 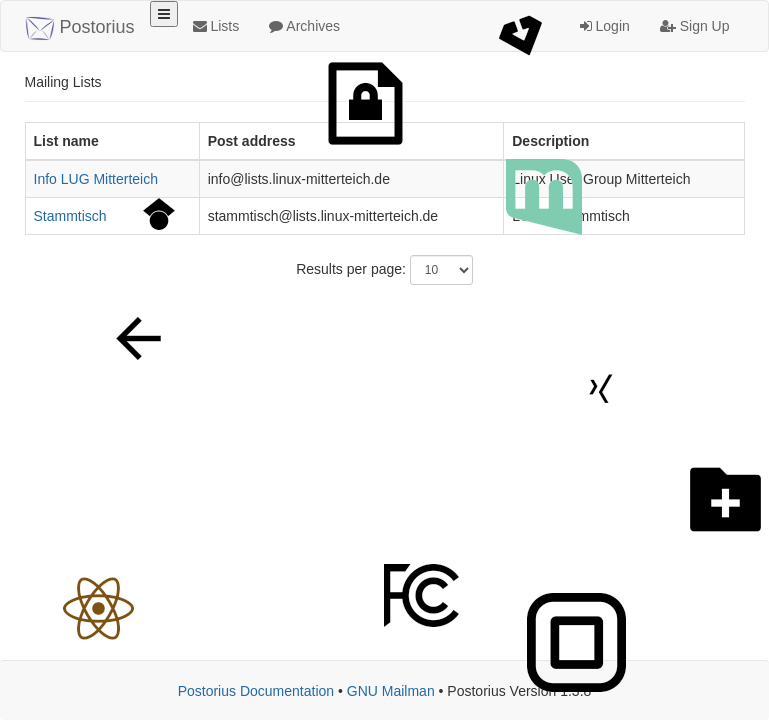 I want to click on create a new folder, so click(x=725, y=499).